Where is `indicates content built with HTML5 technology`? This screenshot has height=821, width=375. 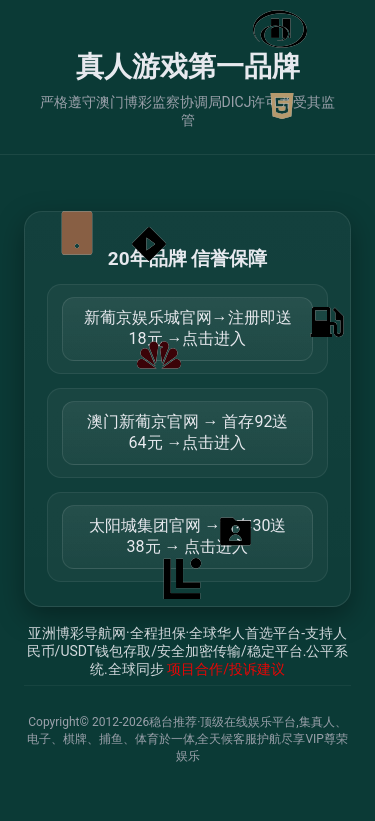 indicates content built with HTML5 technology is located at coordinates (282, 106).